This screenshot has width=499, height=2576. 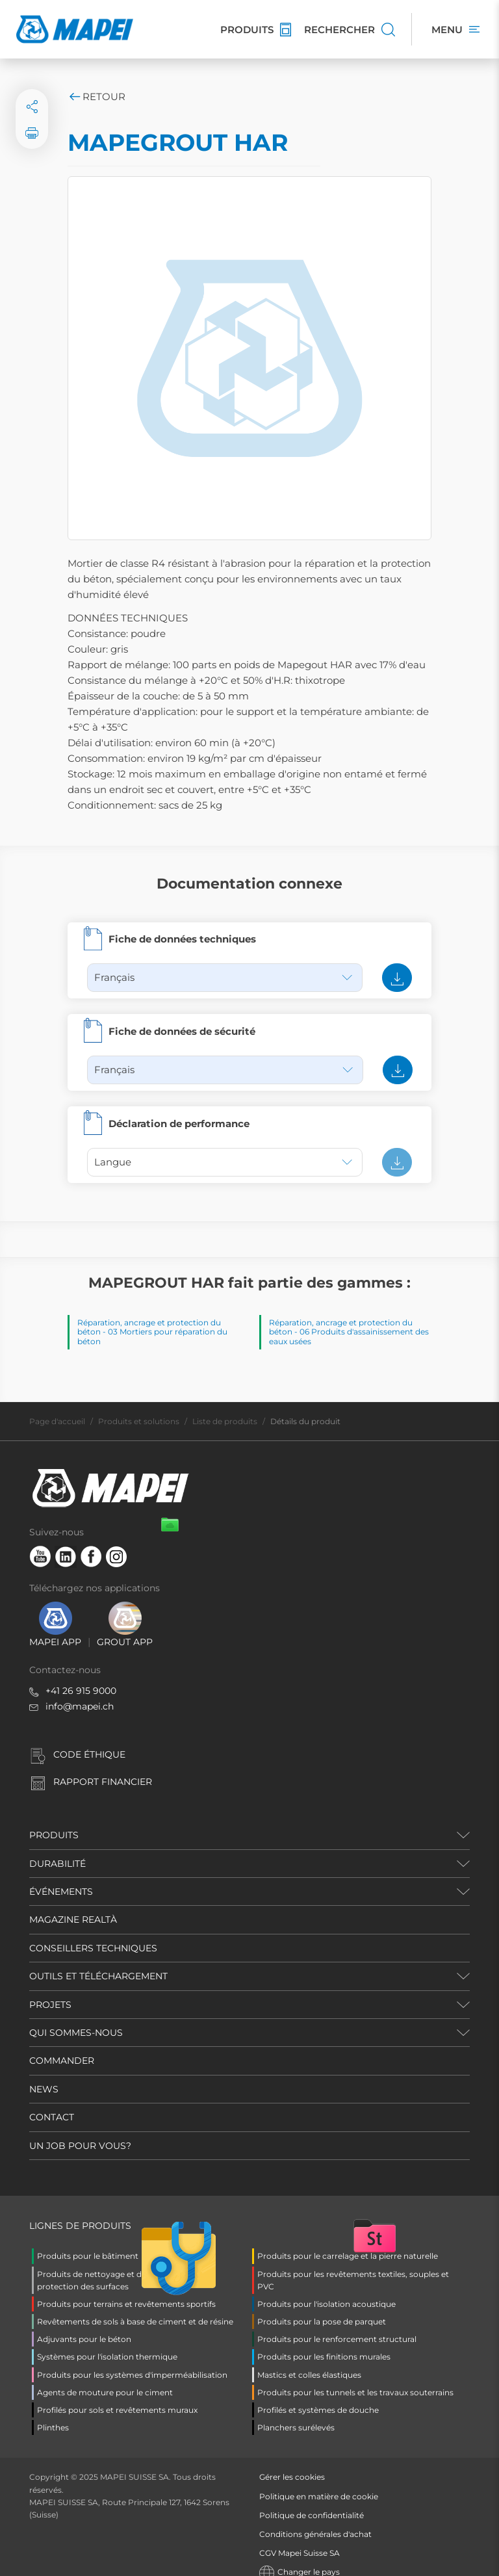 I want to click on open adobe stock assets folder, so click(x=374, y=2237).